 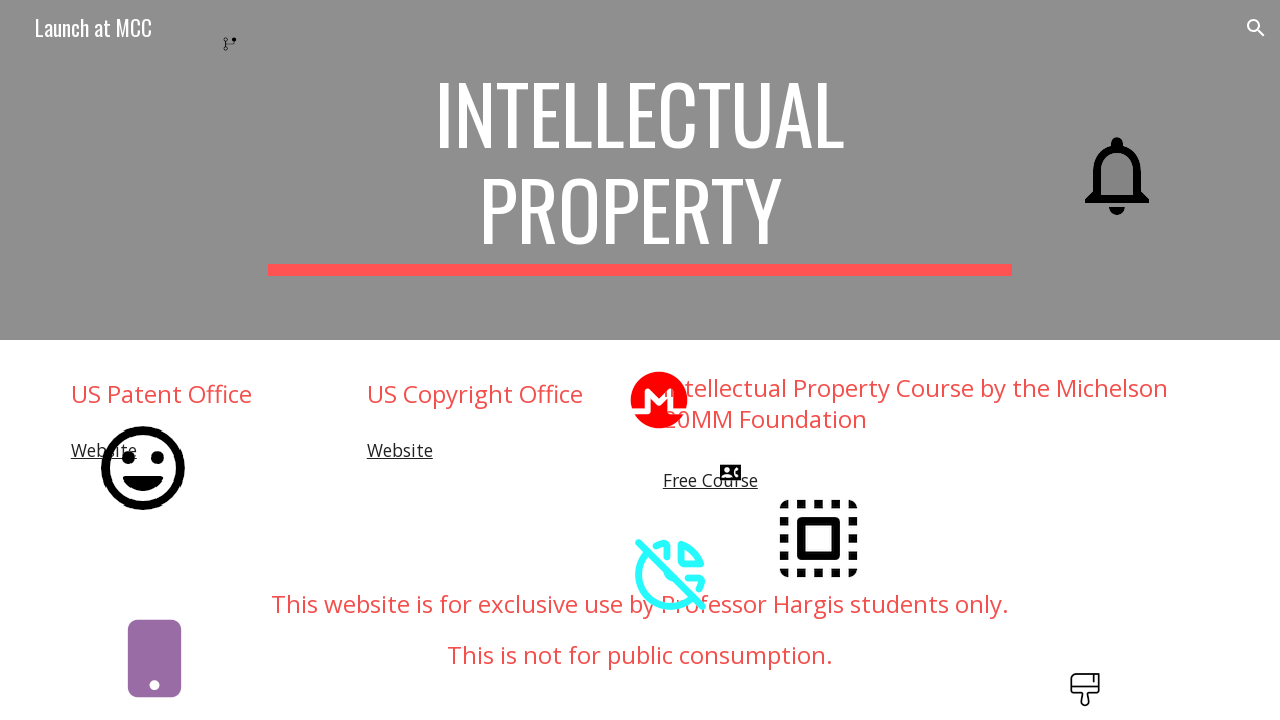 What do you see at coordinates (659, 400) in the screenshot?
I see `view monero cryptocurrency balance` at bounding box center [659, 400].